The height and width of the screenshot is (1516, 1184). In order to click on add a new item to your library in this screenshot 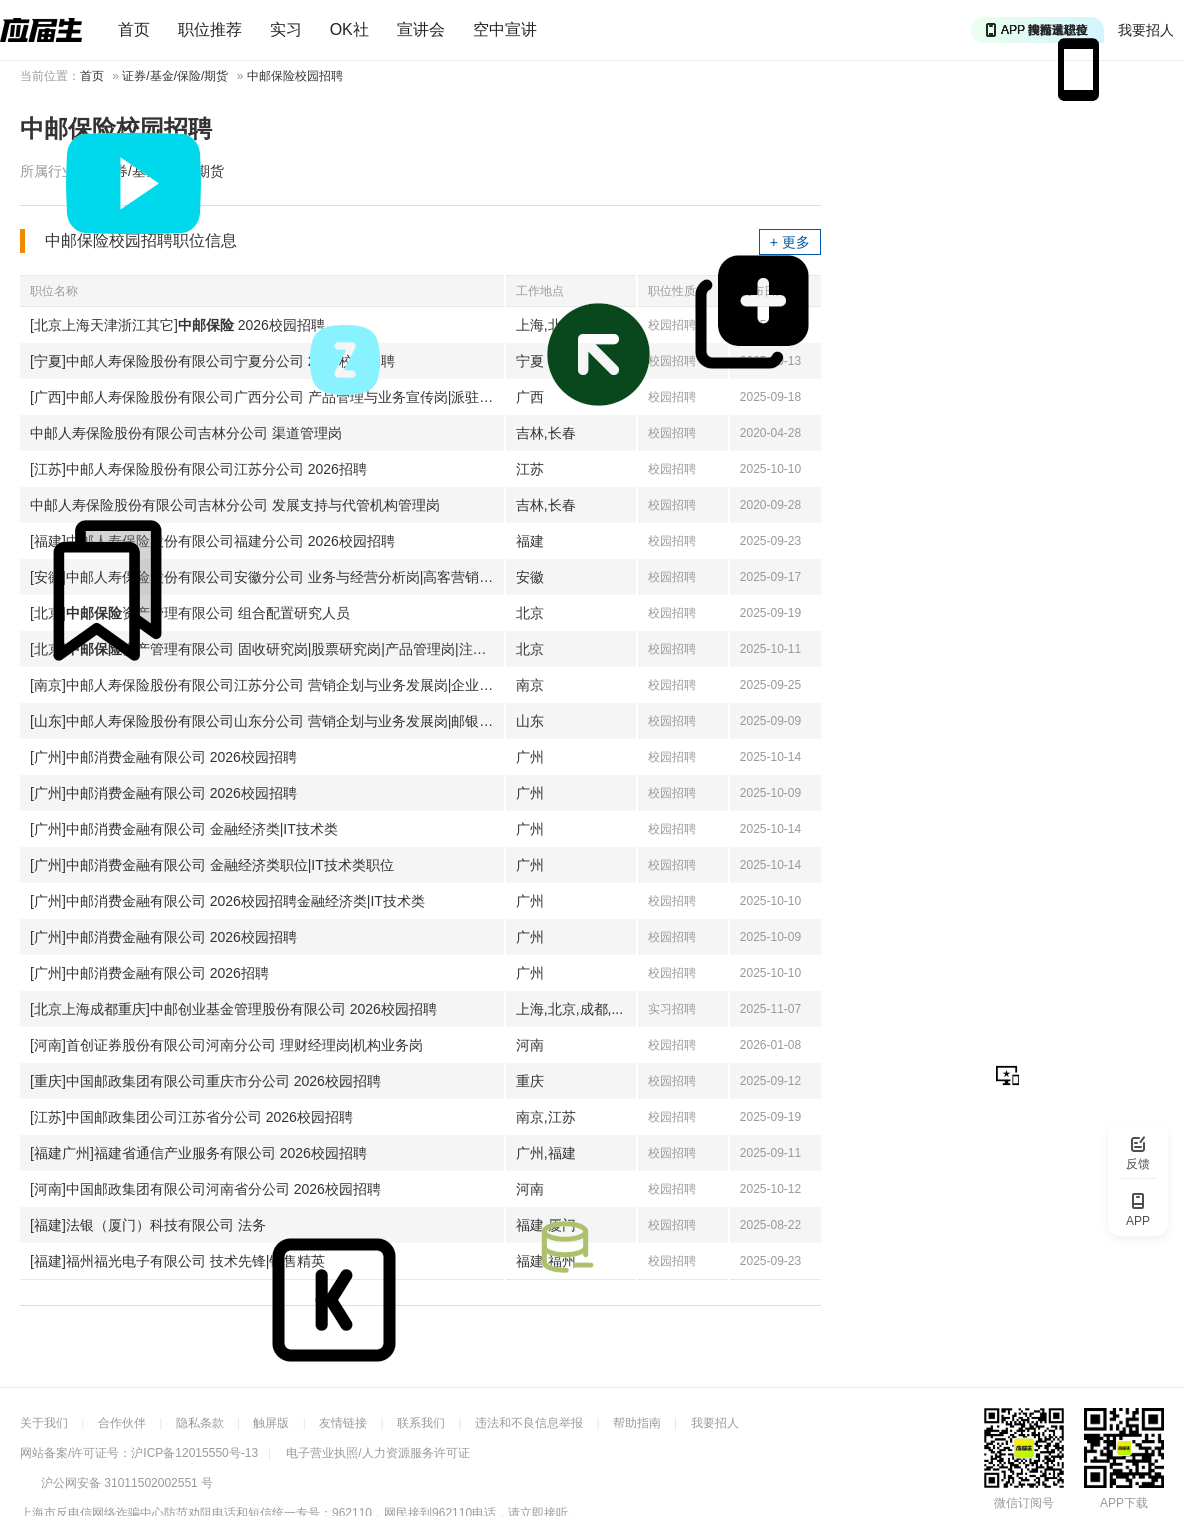, I will do `click(752, 312)`.